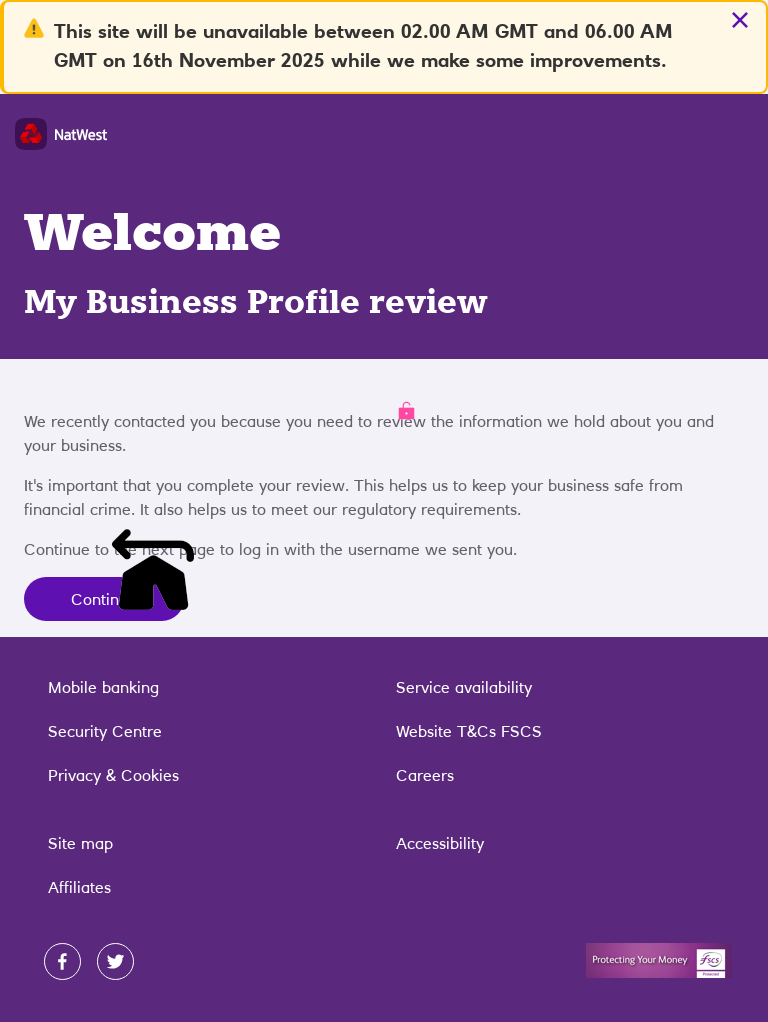 The height and width of the screenshot is (1022, 768). I want to click on return to campsite or base location, so click(153, 569).